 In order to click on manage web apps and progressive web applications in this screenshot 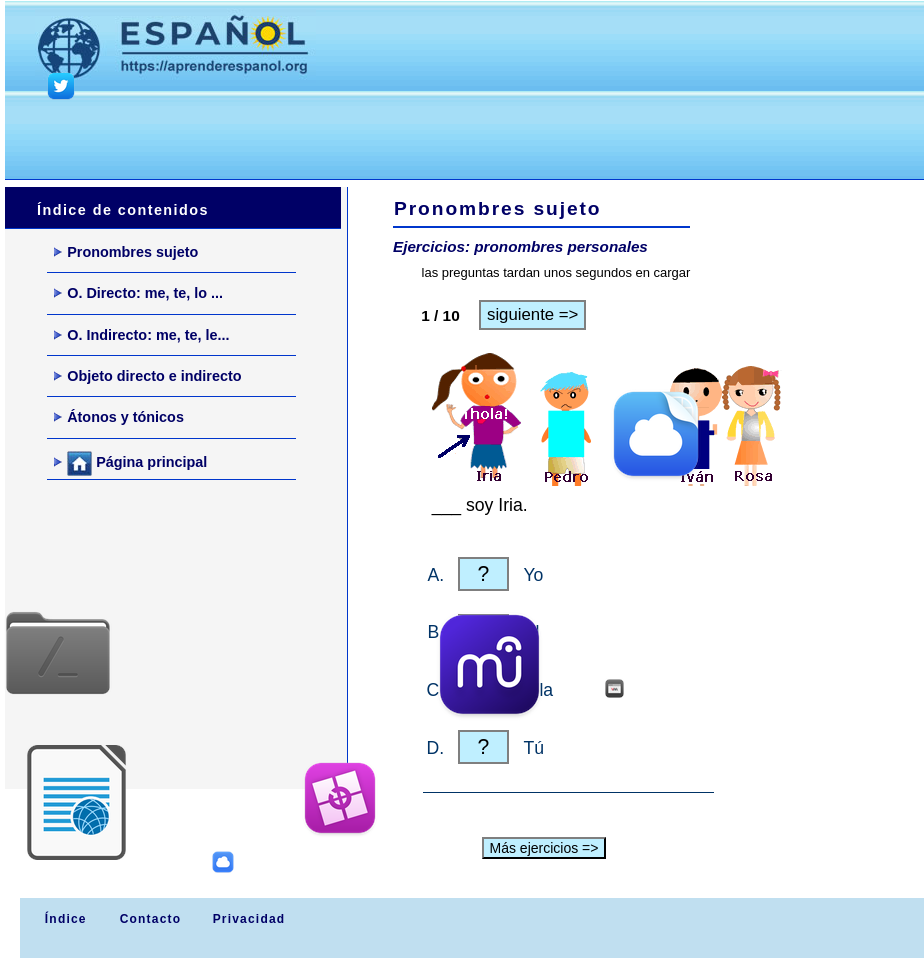, I will do `click(656, 434)`.